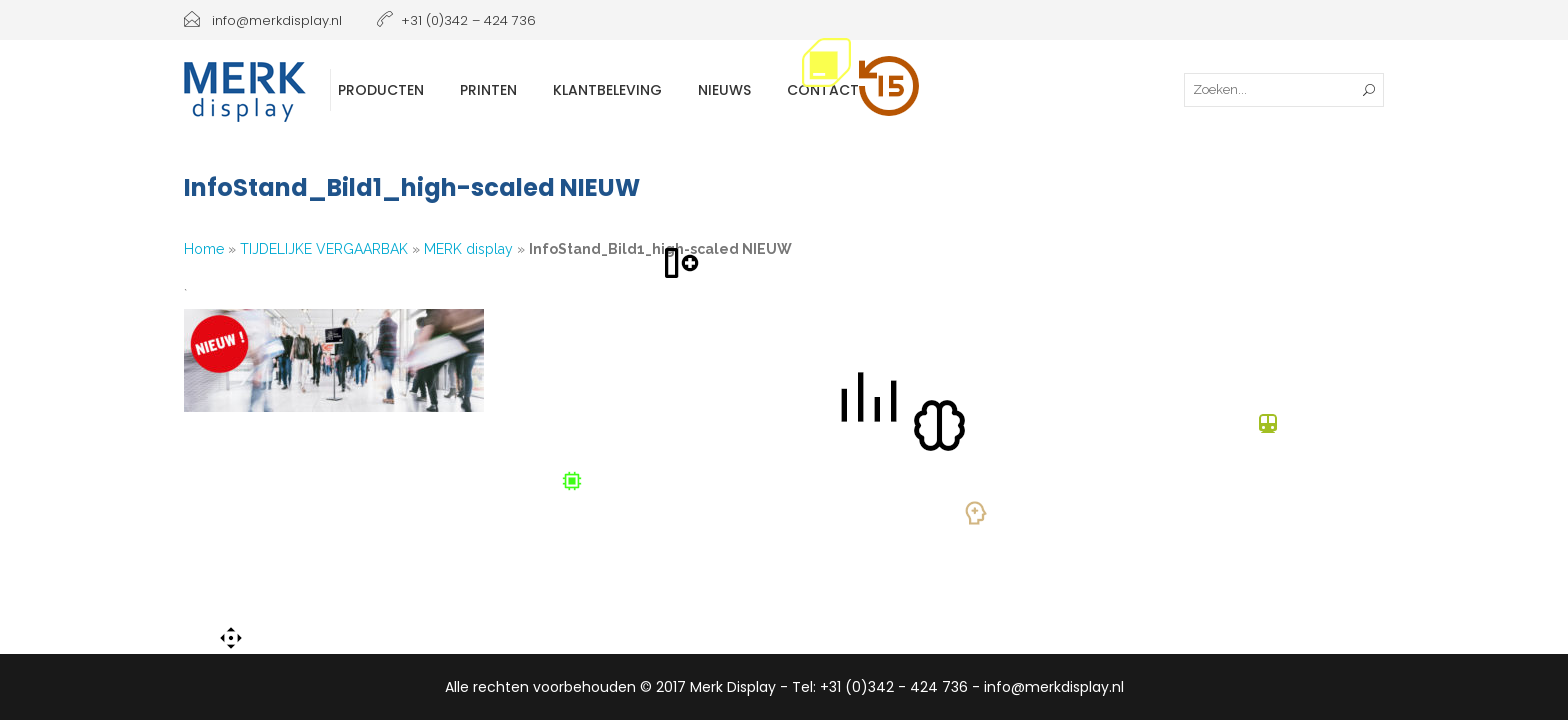 The height and width of the screenshot is (720, 1568). What do you see at coordinates (680, 263) in the screenshot?
I see `insert a new column to the right` at bounding box center [680, 263].